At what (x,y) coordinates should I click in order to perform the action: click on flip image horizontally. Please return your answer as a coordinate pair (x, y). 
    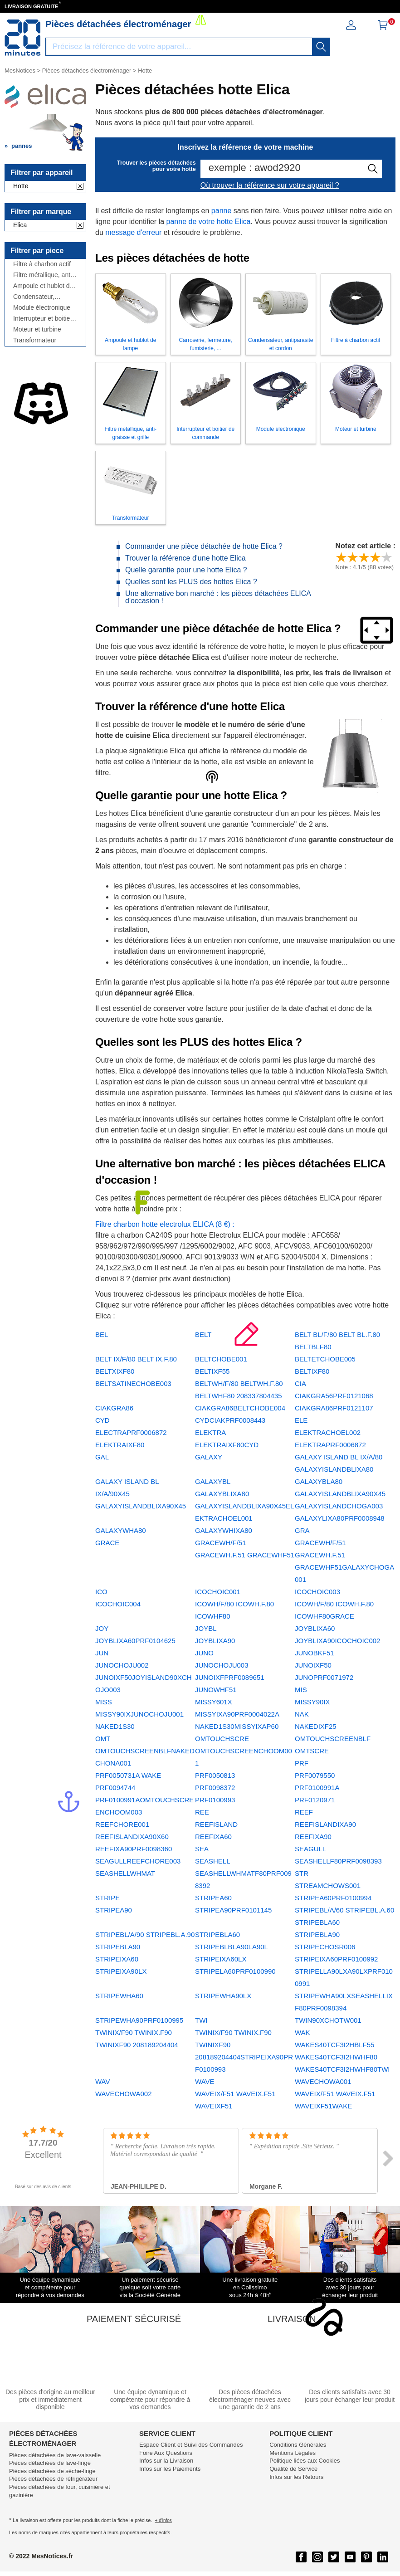
    Looking at the image, I should click on (200, 20).